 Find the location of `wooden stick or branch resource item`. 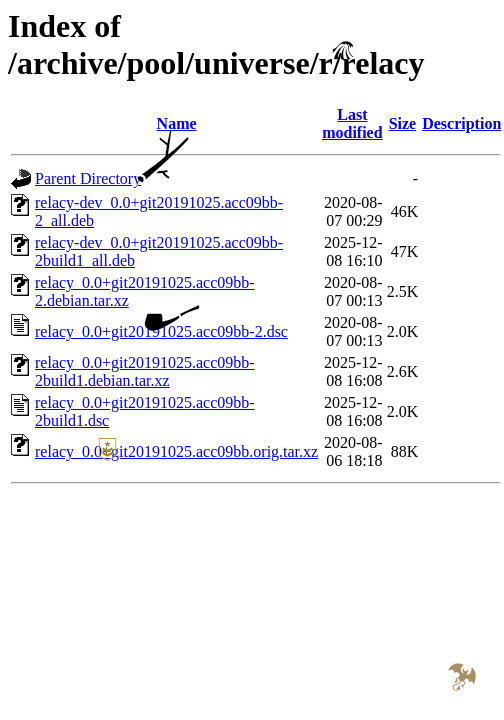

wooden stick or branch resource item is located at coordinates (163, 156).